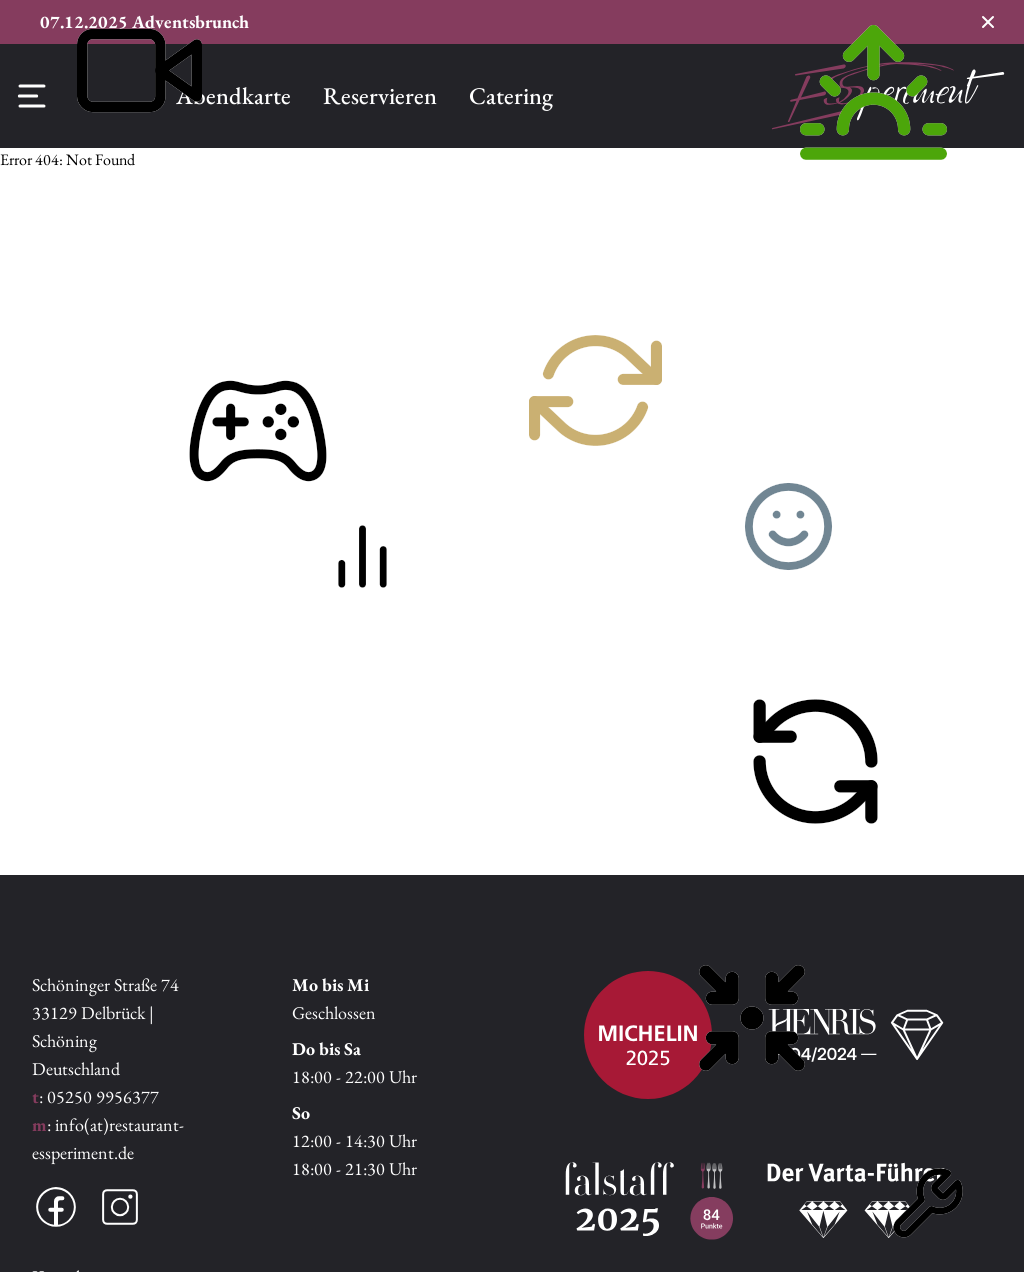  I want to click on access gaming features or game library, so click(258, 431).